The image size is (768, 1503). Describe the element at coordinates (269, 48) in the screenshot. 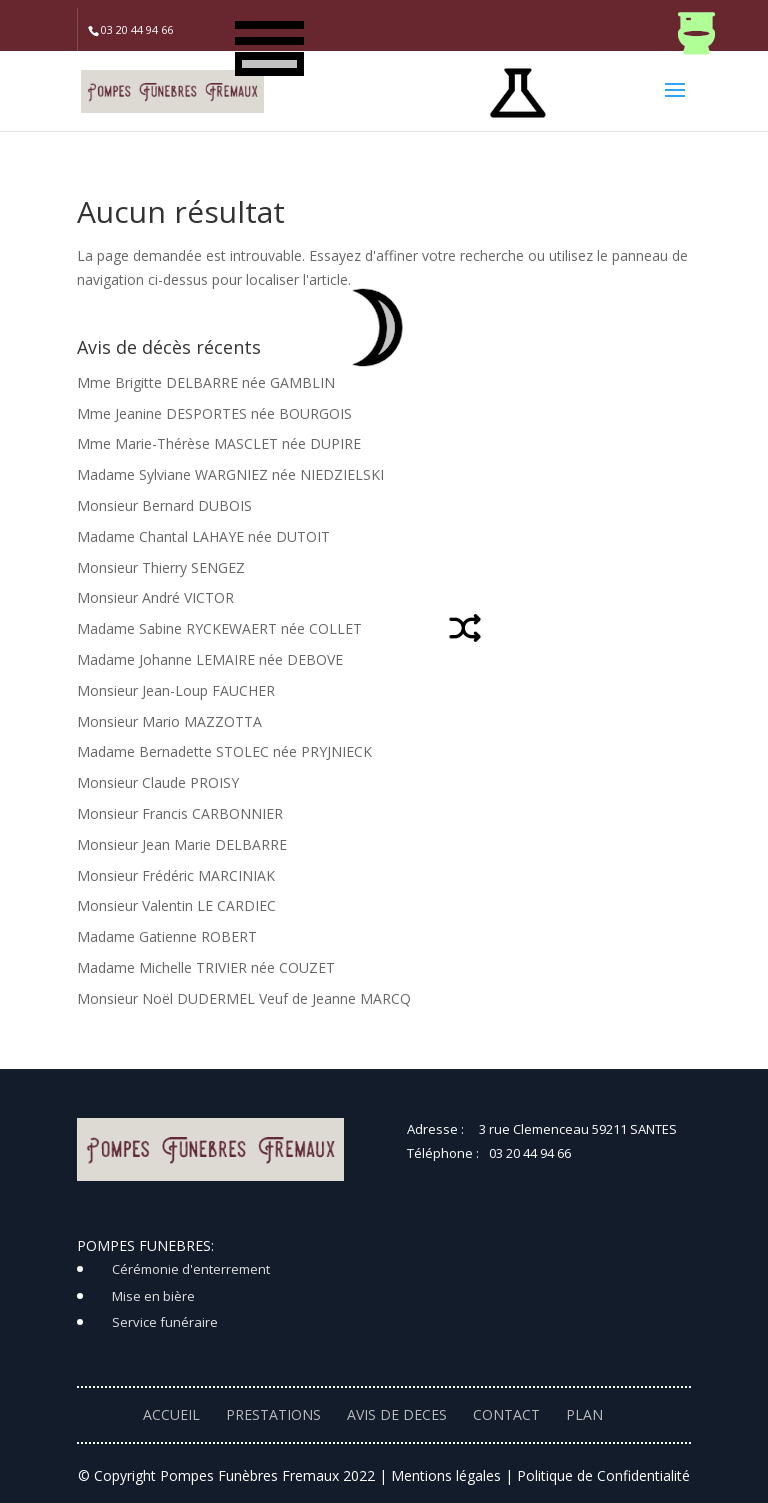

I see `split view horizontally` at that location.